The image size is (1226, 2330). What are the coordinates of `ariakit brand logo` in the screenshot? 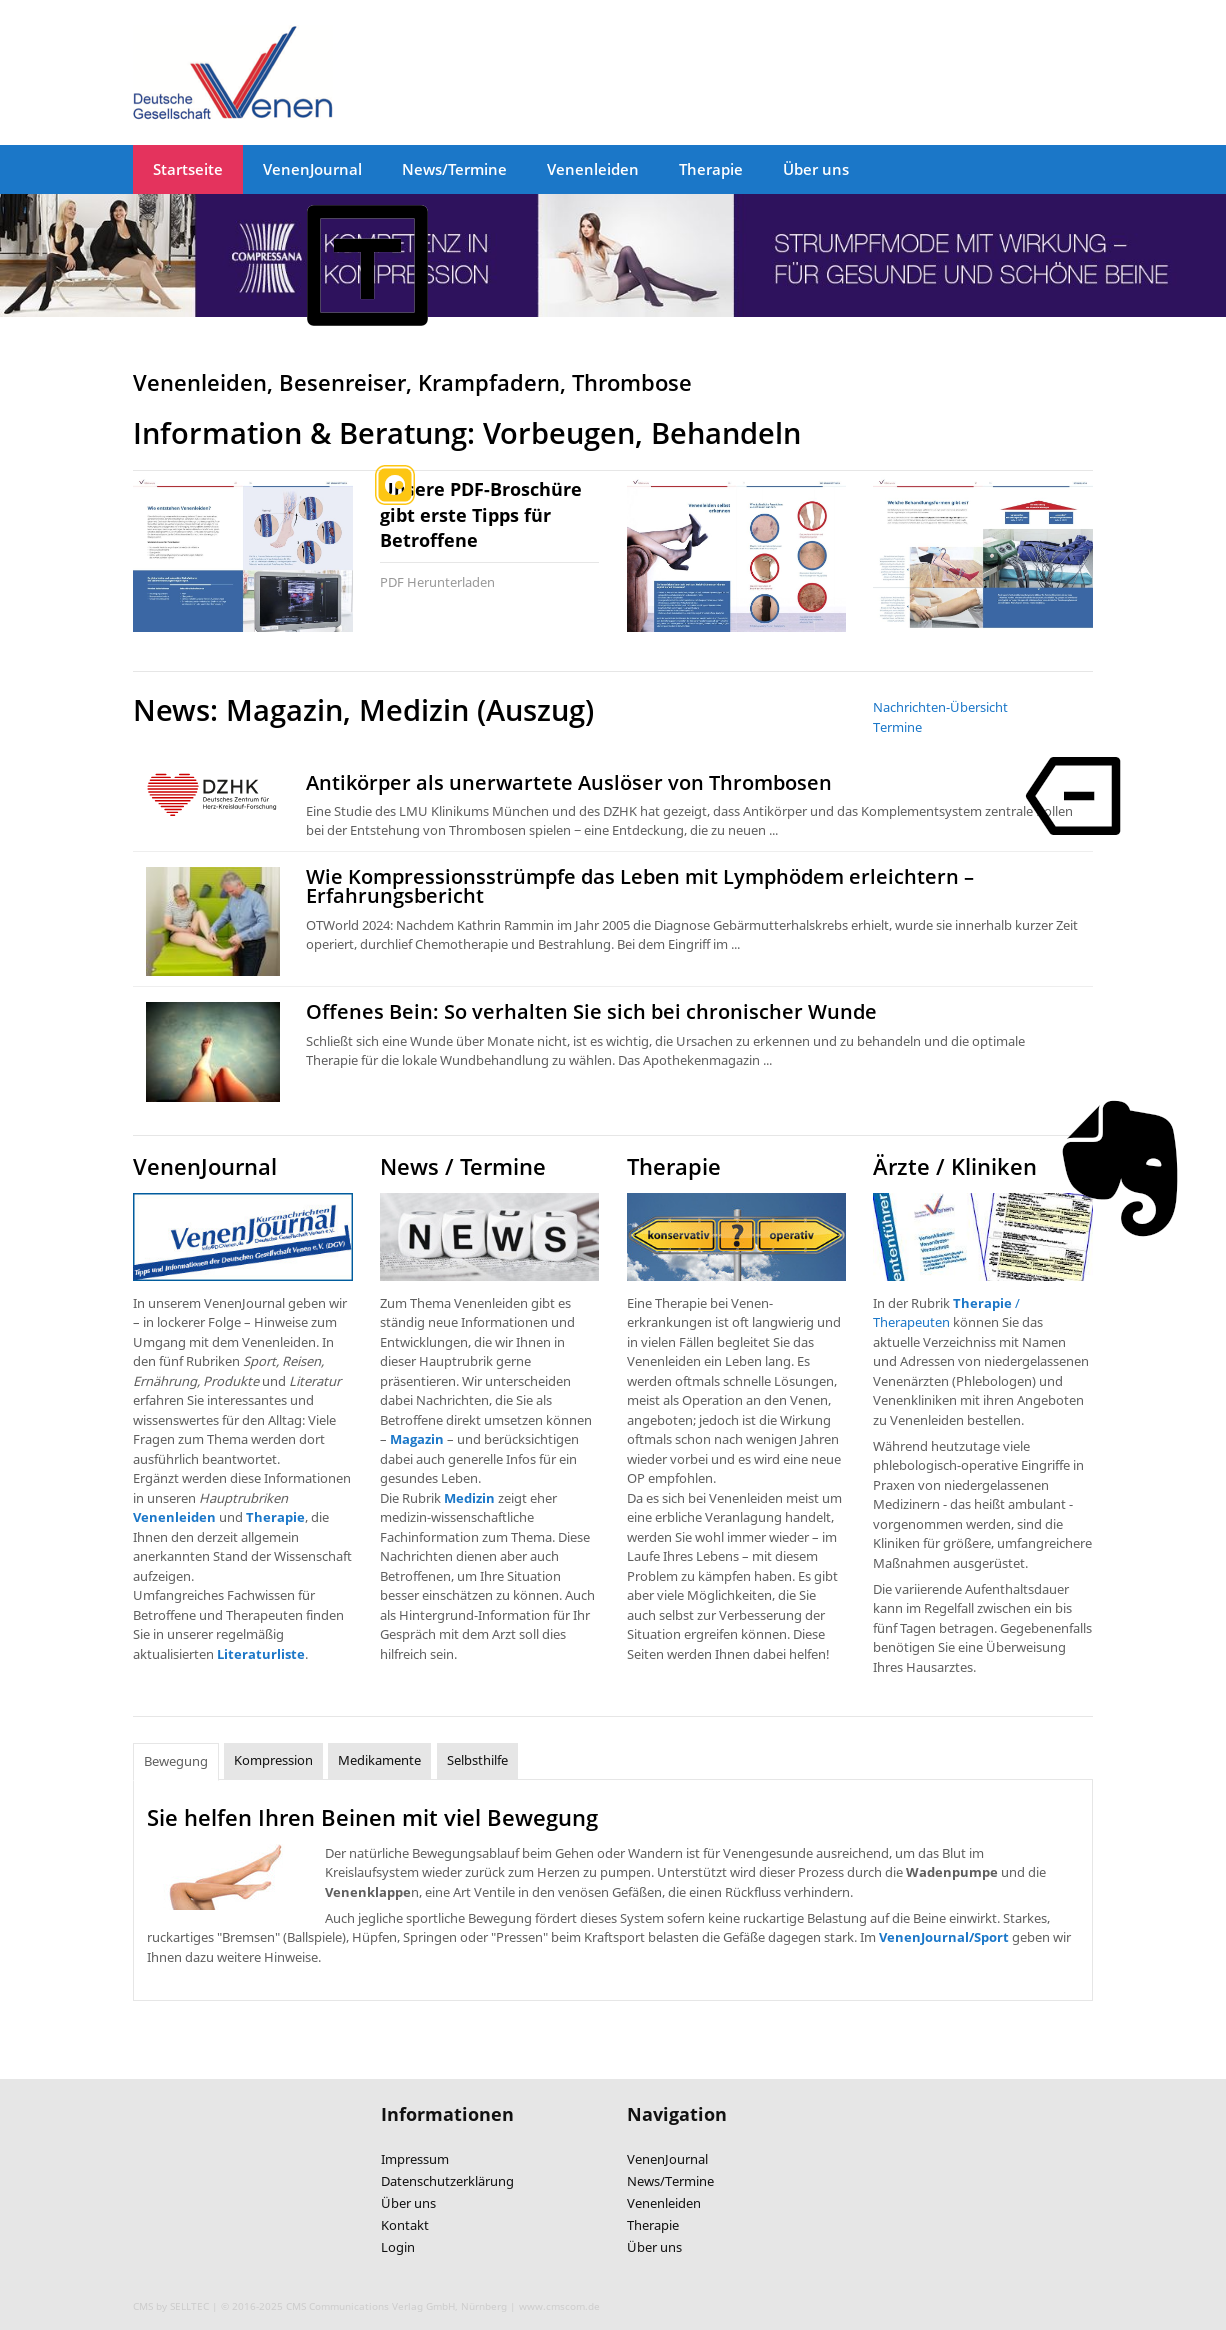 It's located at (395, 485).